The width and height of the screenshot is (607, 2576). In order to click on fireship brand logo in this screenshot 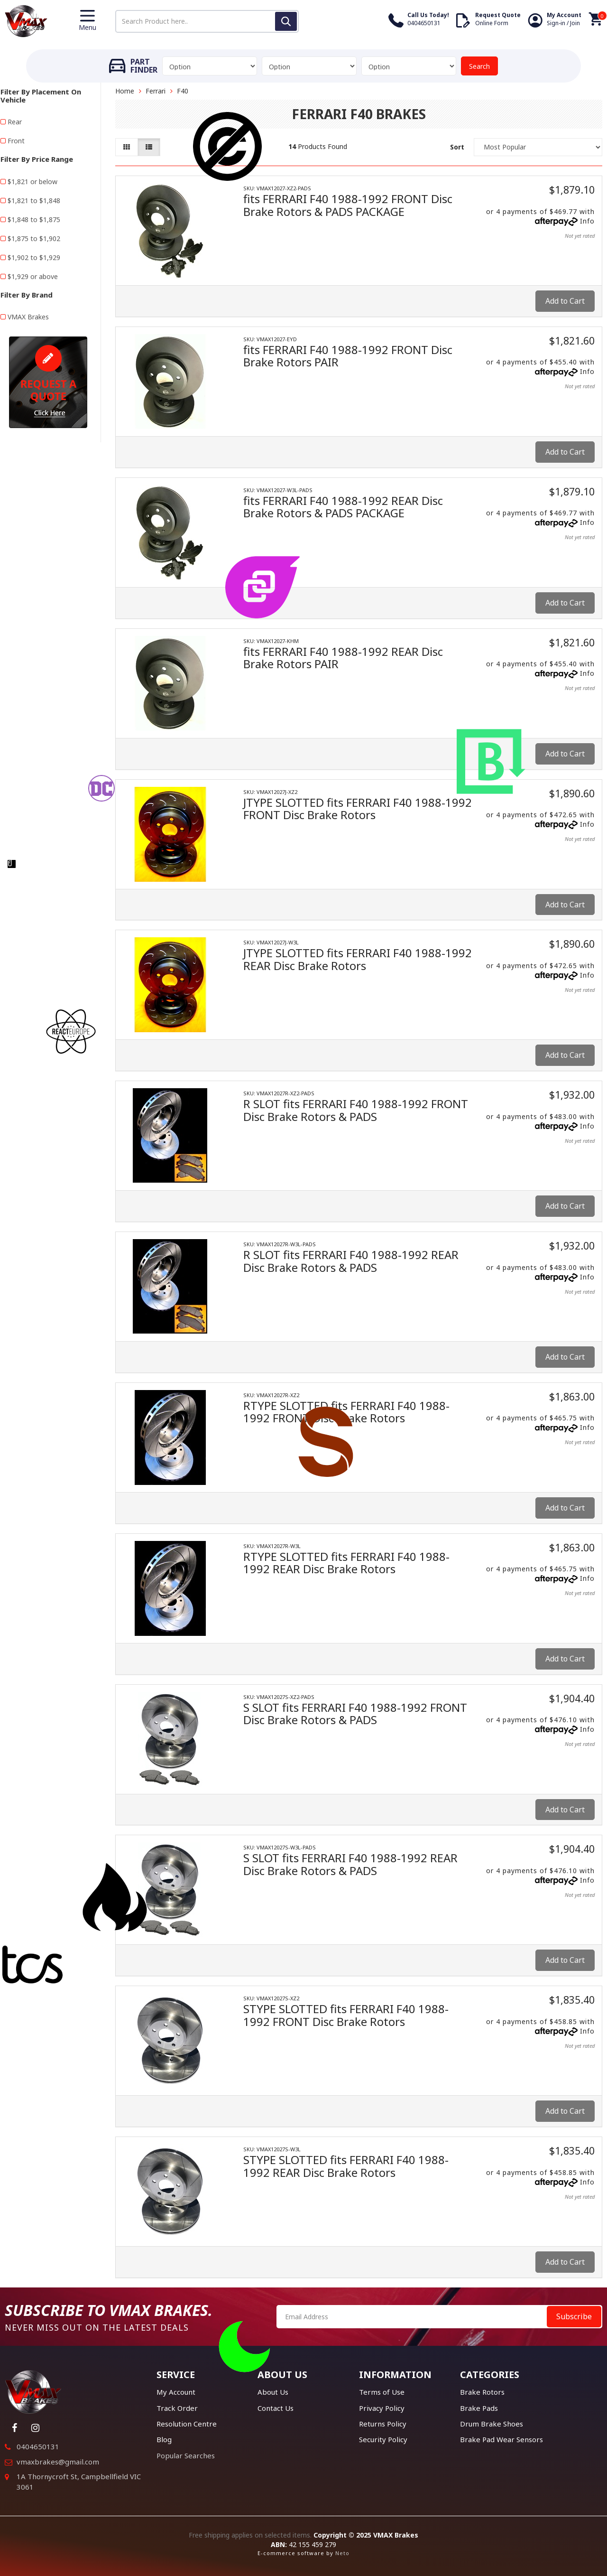, I will do `click(115, 1897)`.